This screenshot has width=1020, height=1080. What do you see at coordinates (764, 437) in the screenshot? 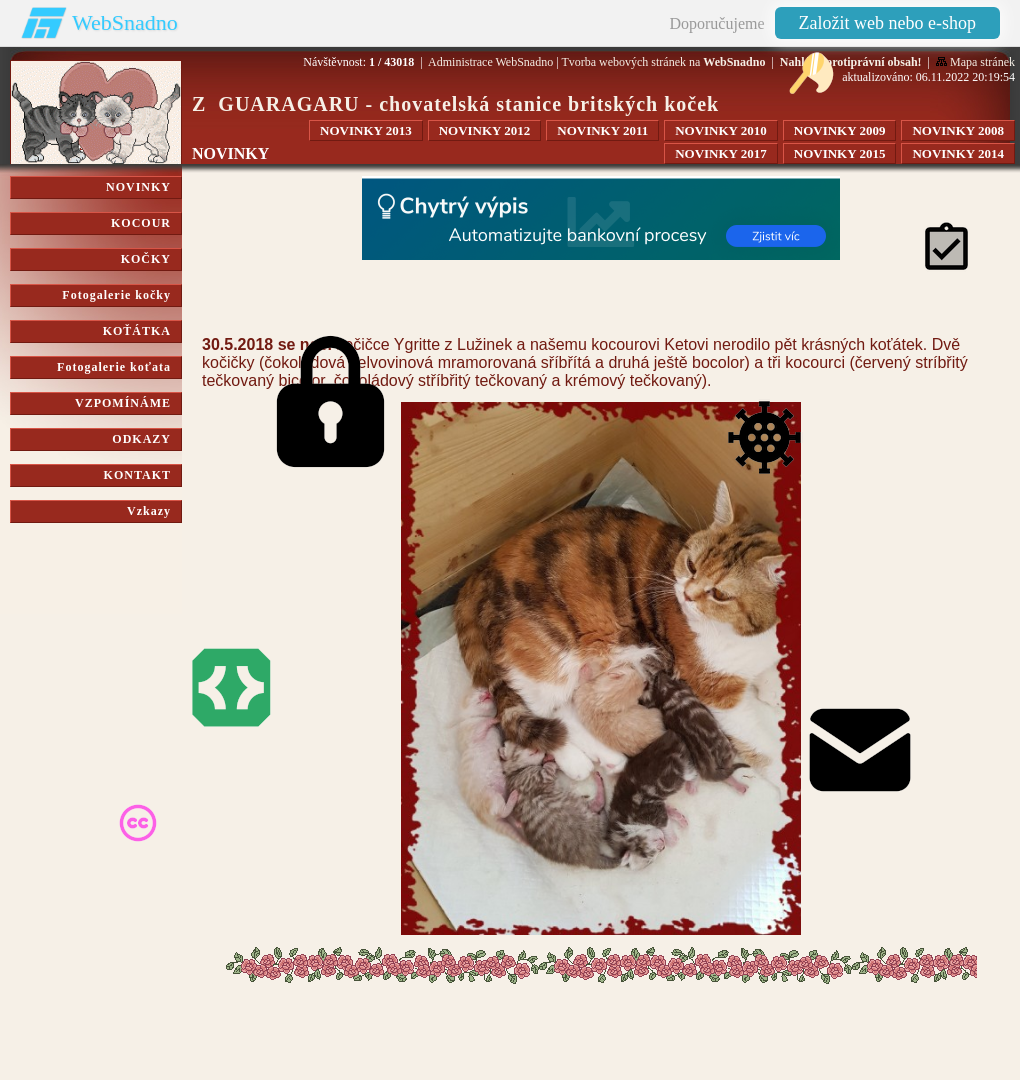
I see `view coronavirus or COVID-19 related information` at bounding box center [764, 437].